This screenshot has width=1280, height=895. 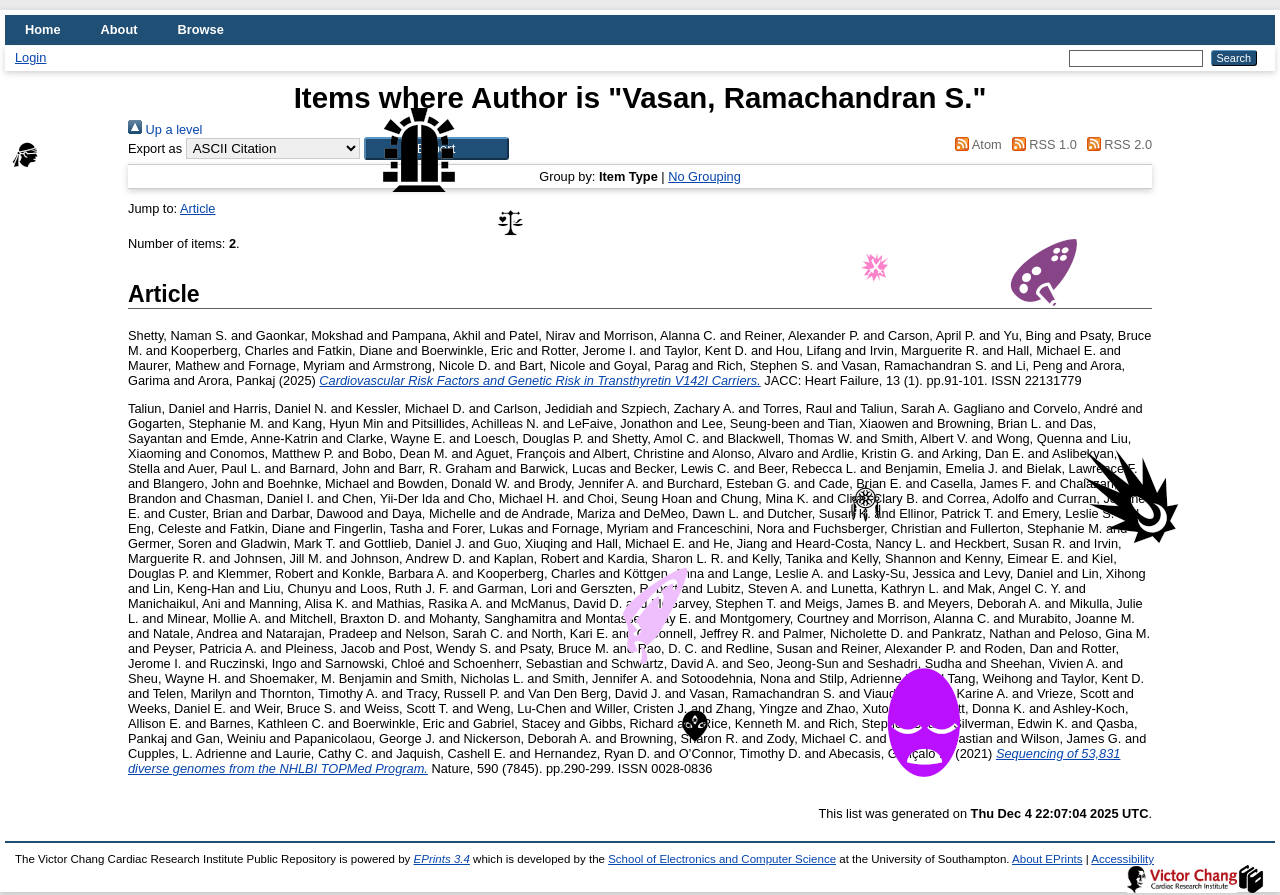 What do you see at coordinates (1045, 272) in the screenshot?
I see `access music or instrument features` at bounding box center [1045, 272].